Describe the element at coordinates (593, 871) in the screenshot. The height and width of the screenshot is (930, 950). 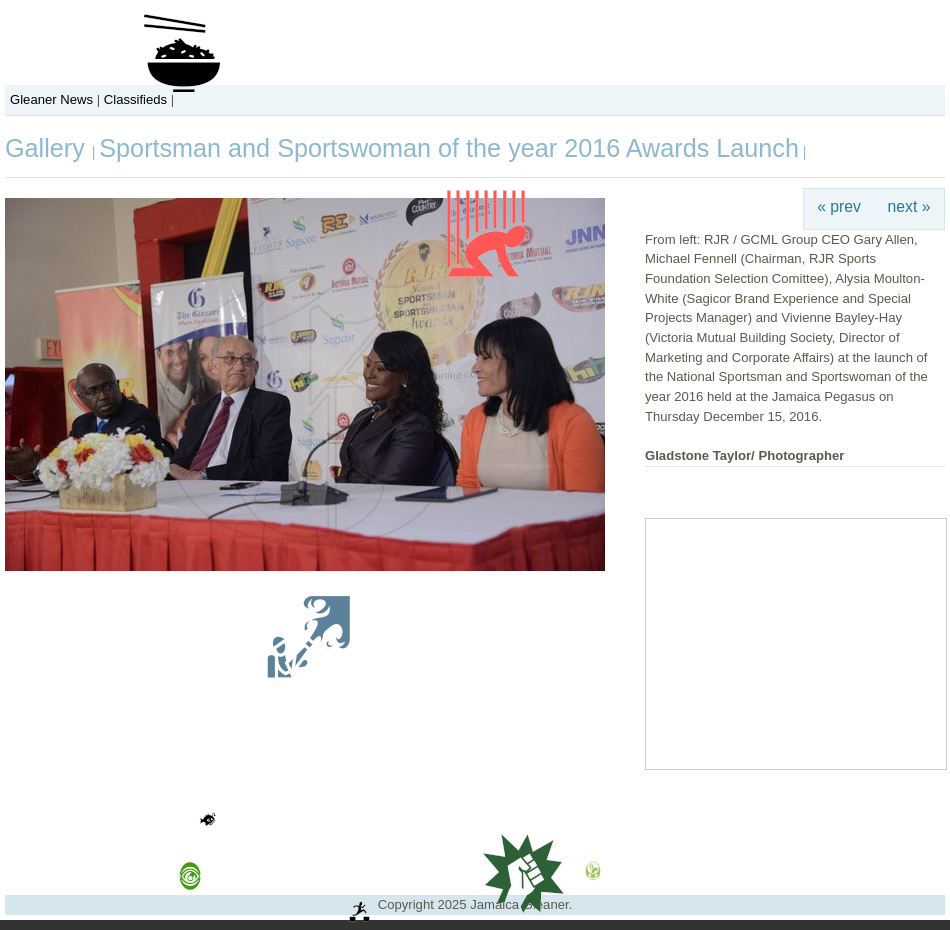
I see `access AI or machine learning features` at that location.